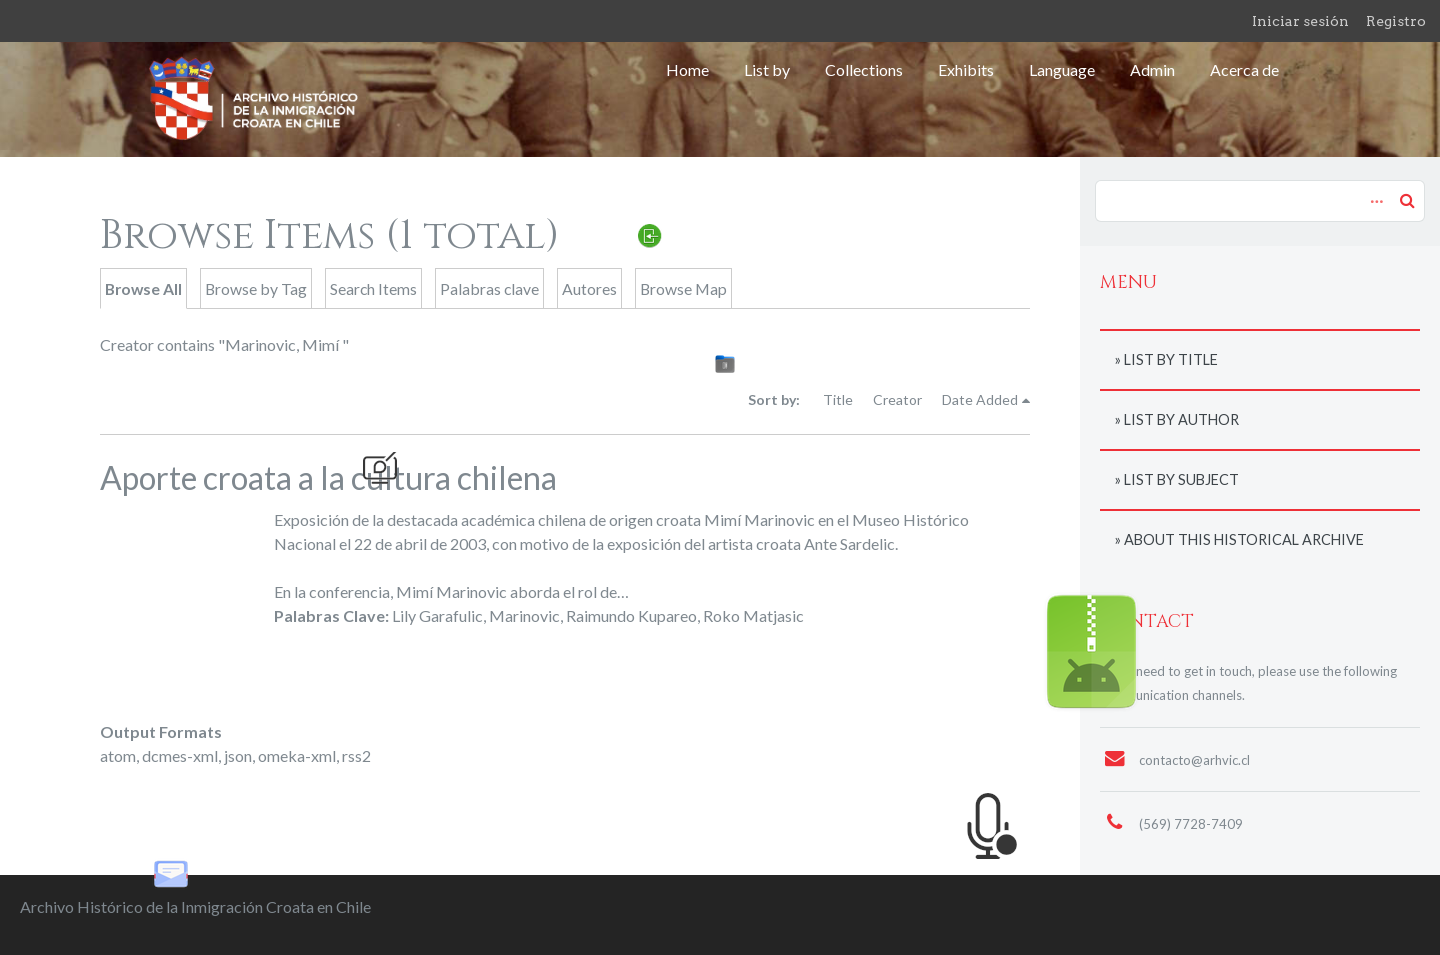 Image resolution: width=1440 pixels, height=955 pixels. Describe the element at coordinates (988, 826) in the screenshot. I see `open sound recorder app` at that location.